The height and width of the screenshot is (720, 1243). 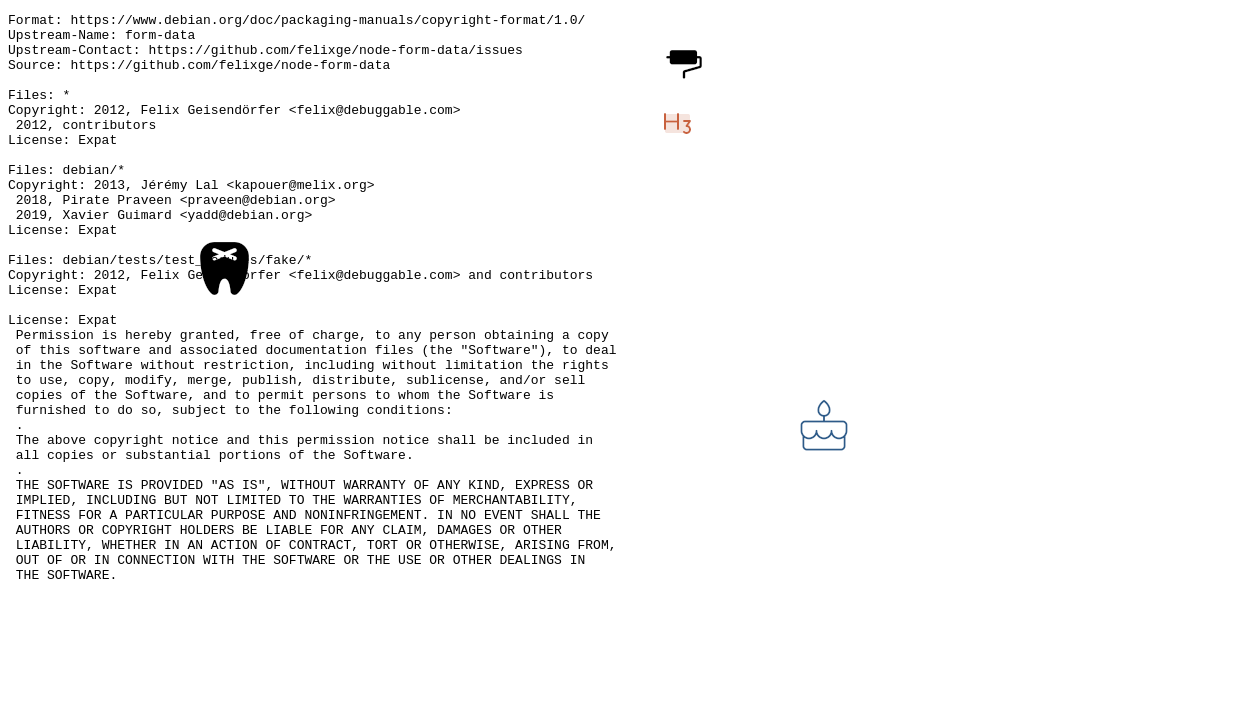 I want to click on access dental health information, so click(x=224, y=268).